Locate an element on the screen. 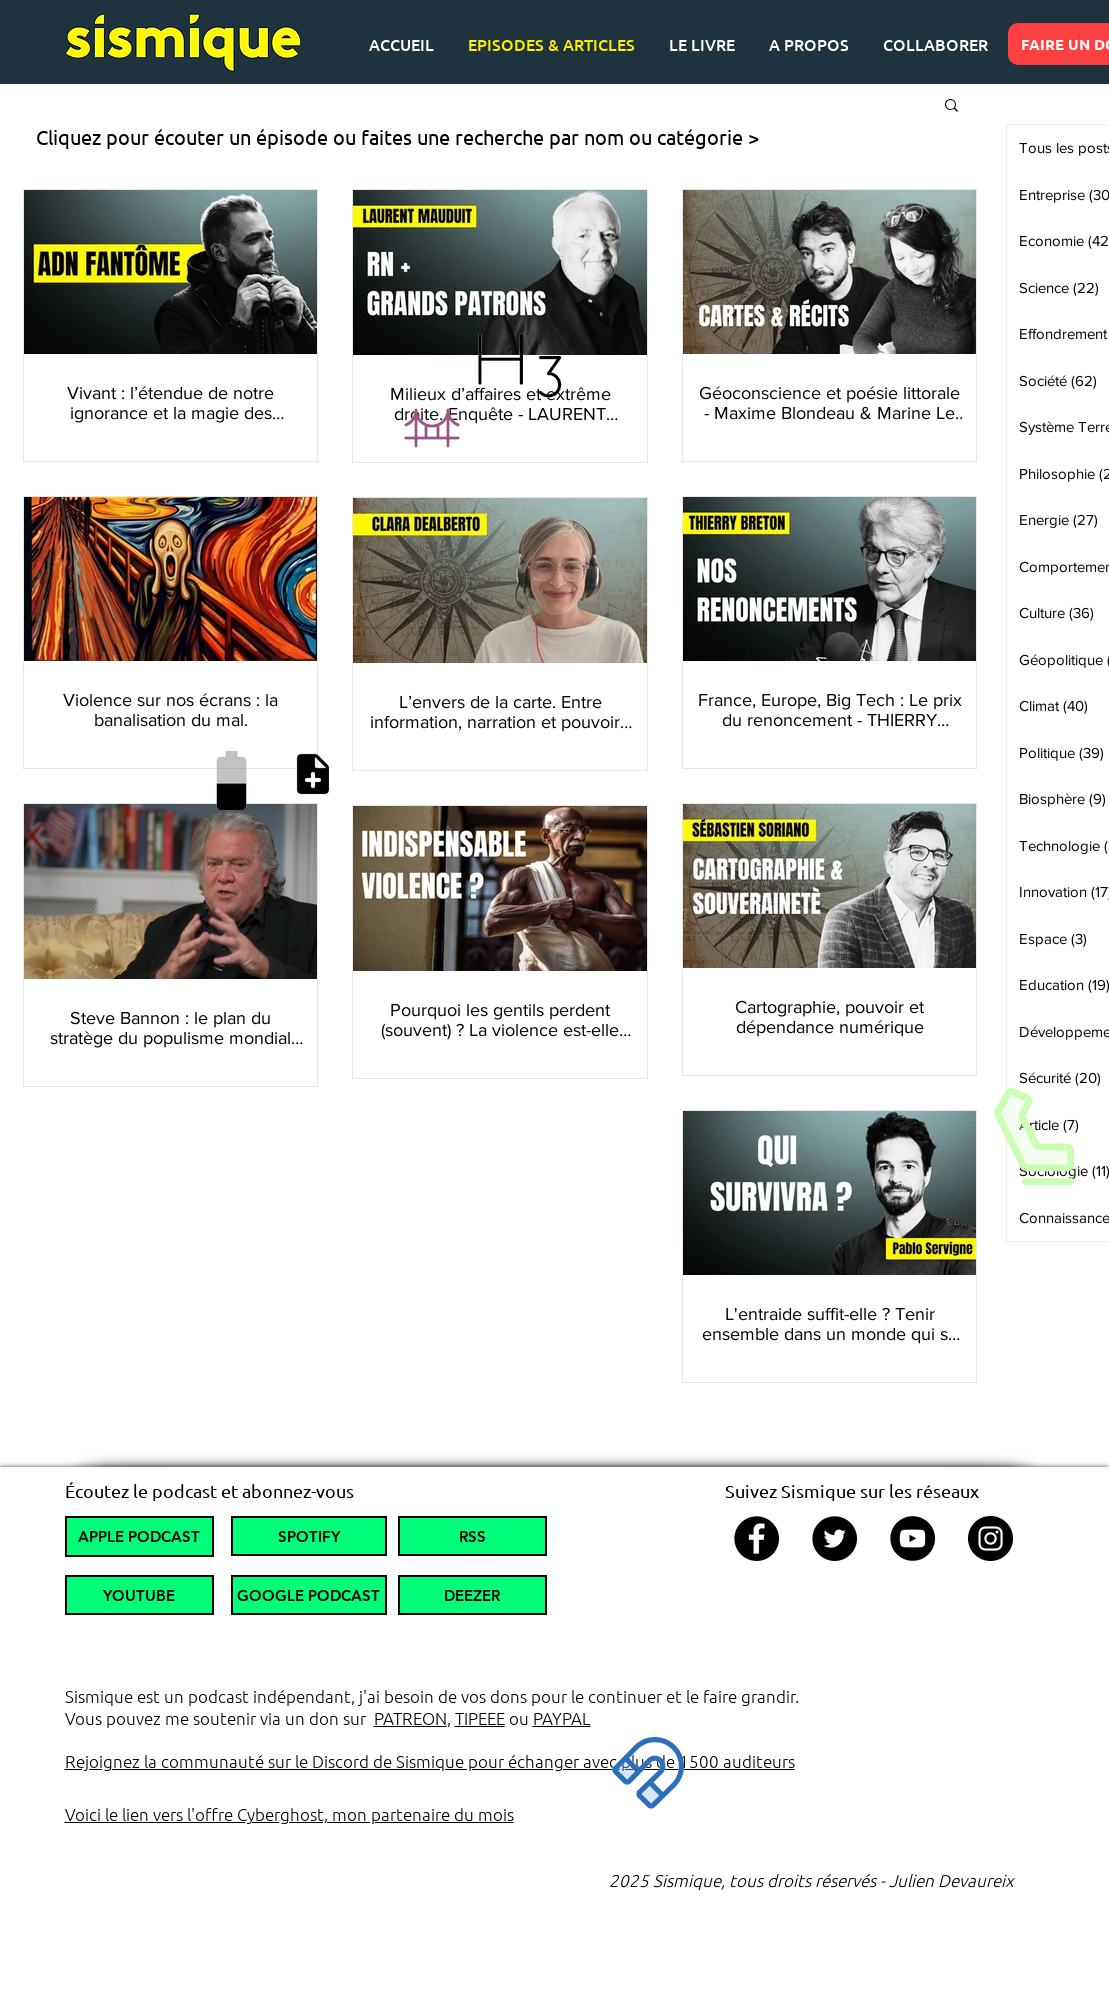  format text as heading level 3 is located at coordinates (515, 364).